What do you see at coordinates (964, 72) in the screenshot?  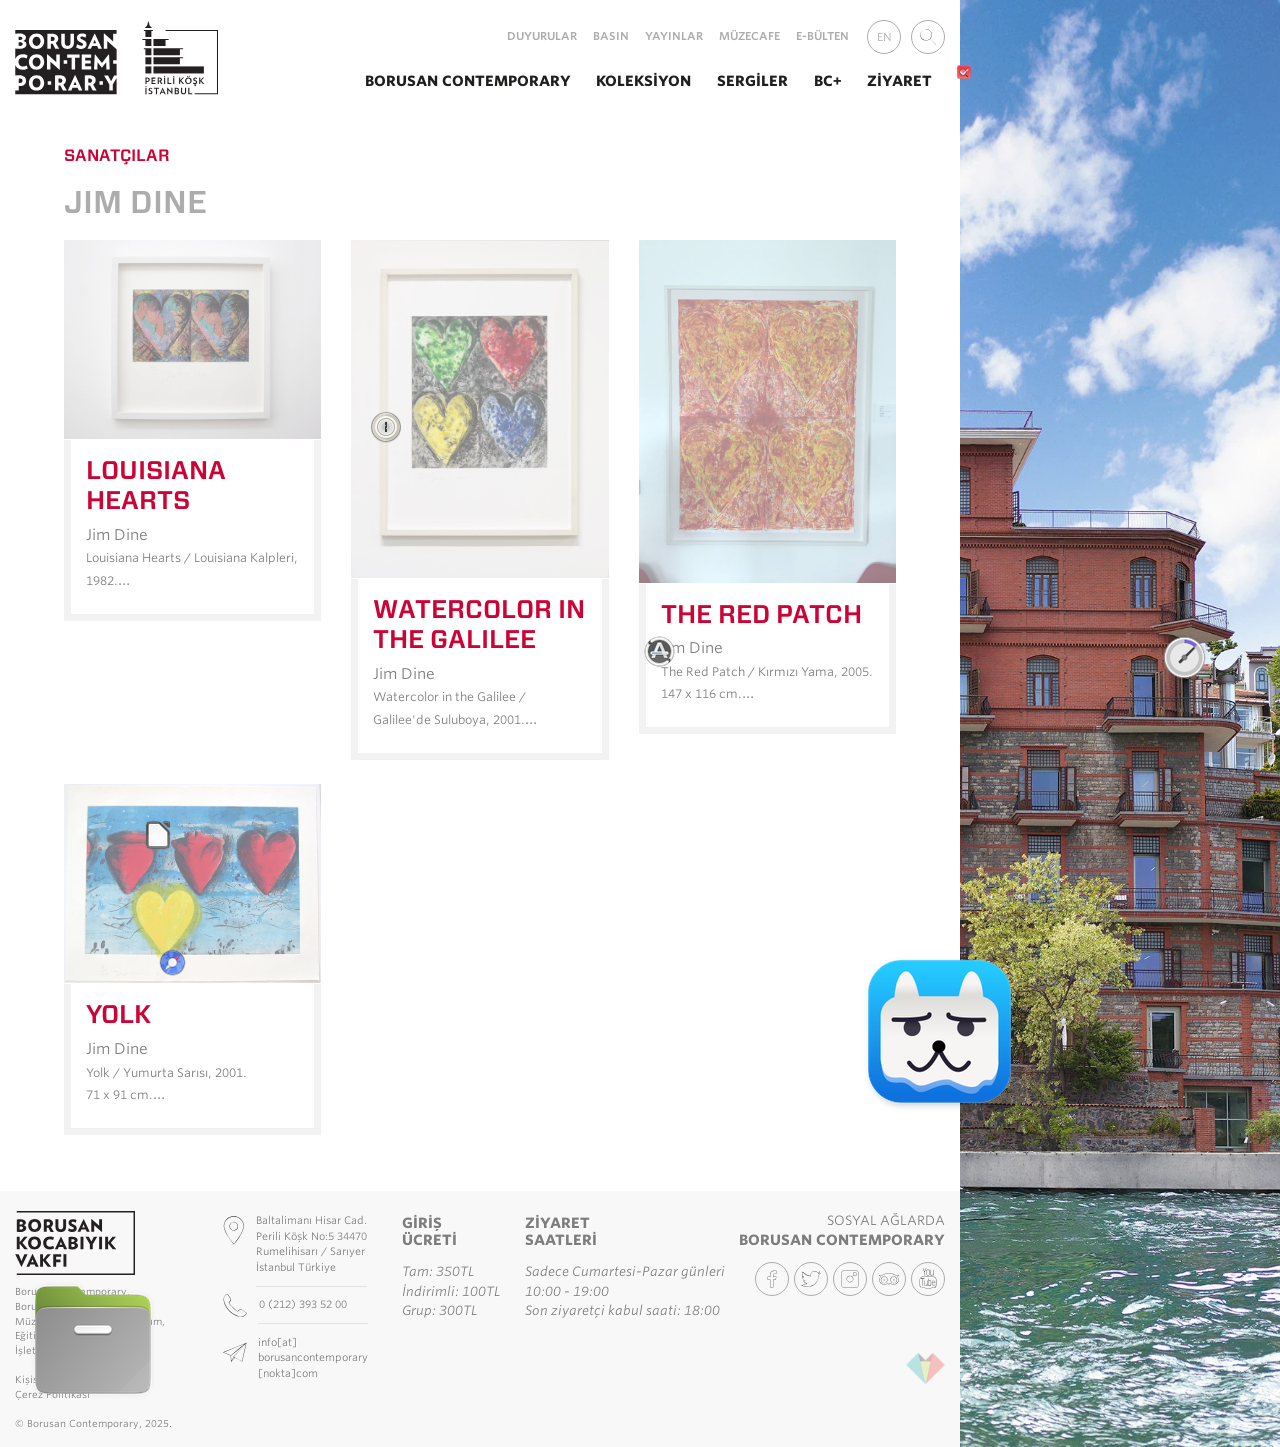 I see `open dconf editor application` at bounding box center [964, 72].